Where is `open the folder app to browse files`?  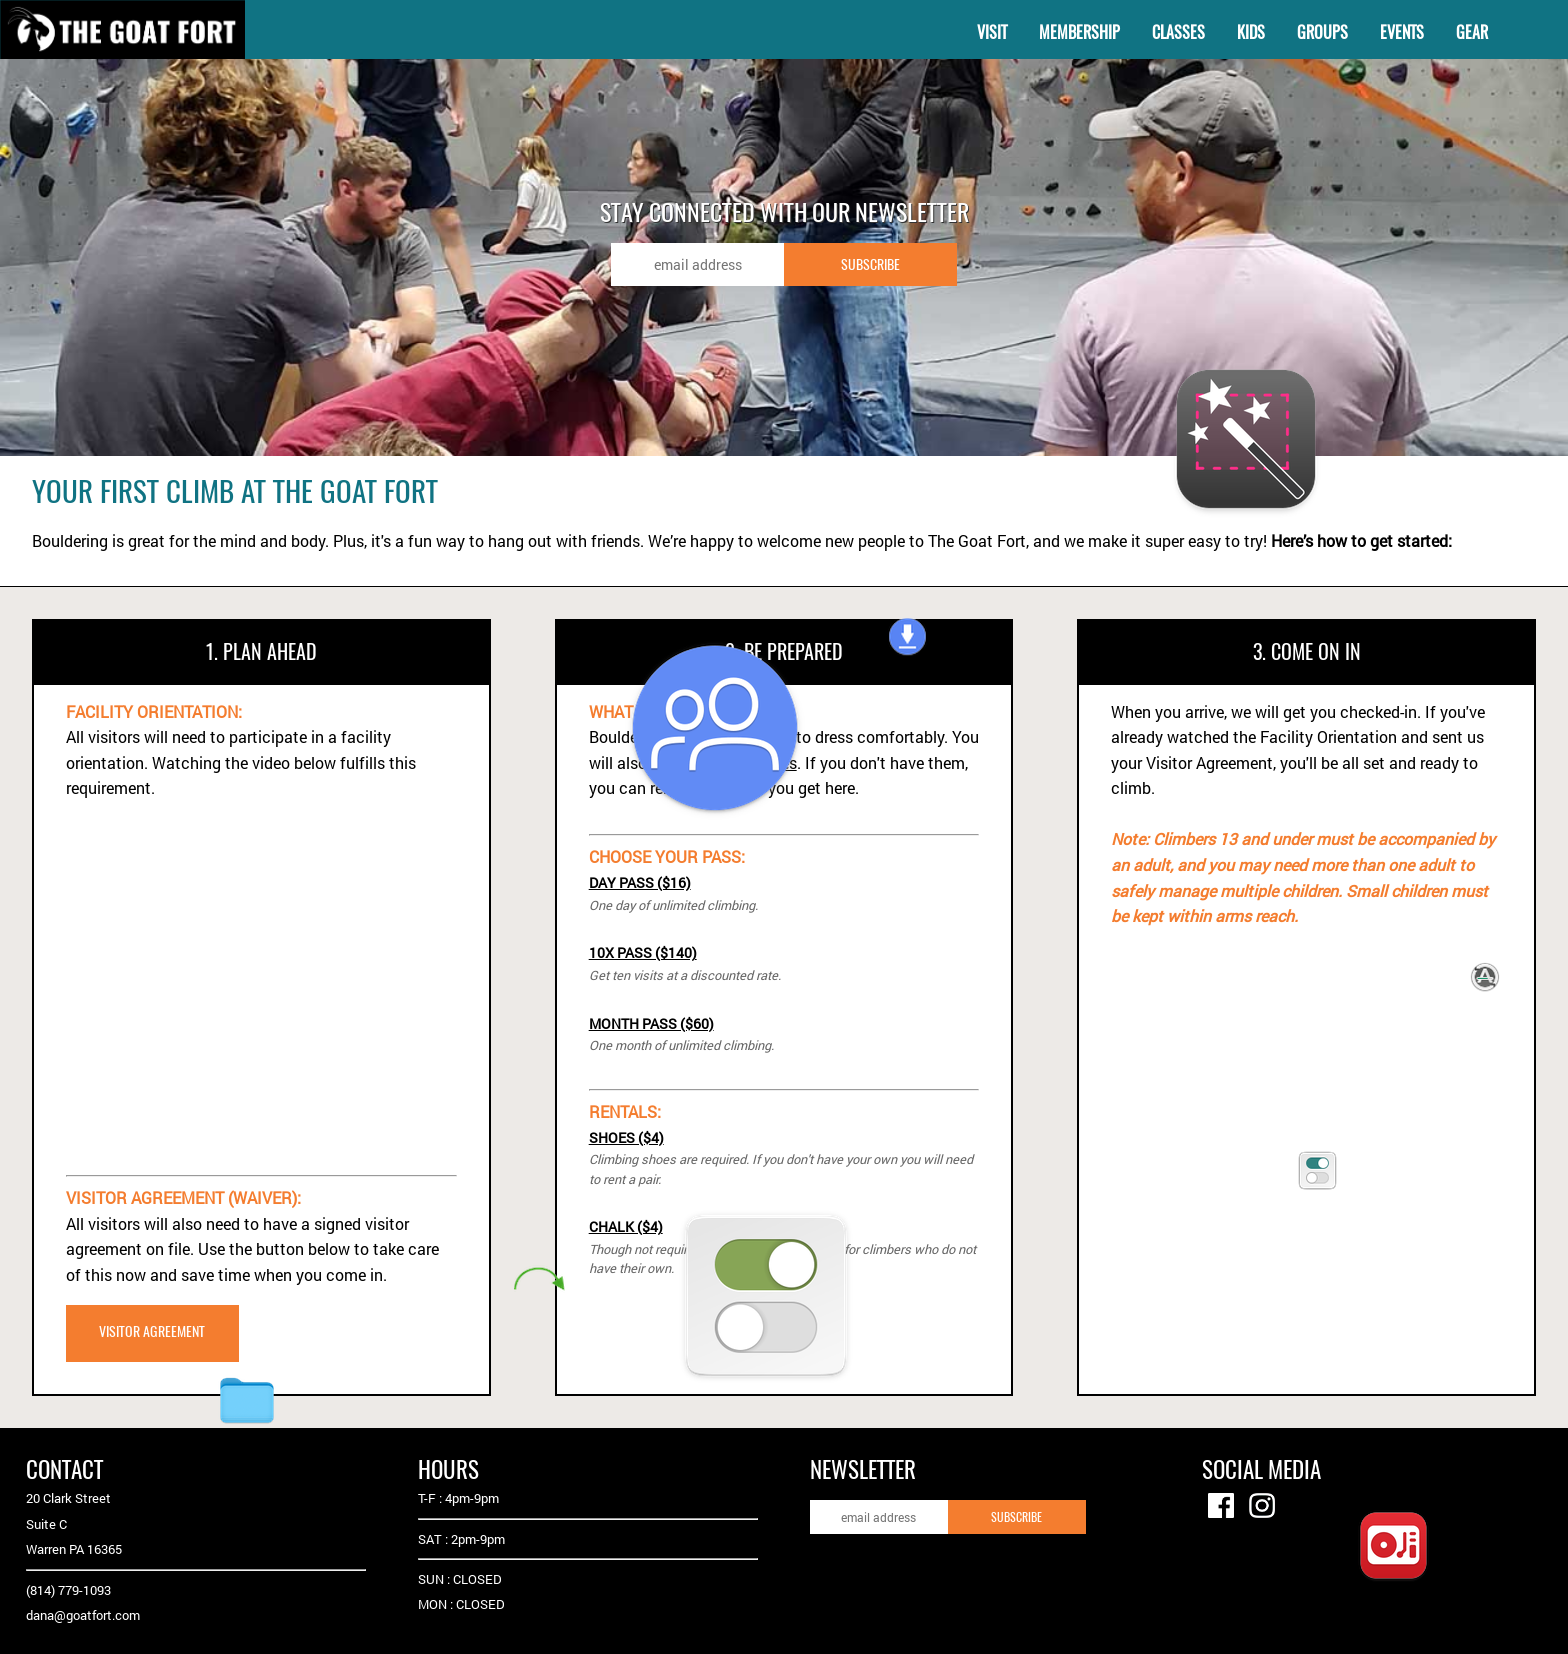
open the folder app to browse files is located at coordinates (247, 1400).